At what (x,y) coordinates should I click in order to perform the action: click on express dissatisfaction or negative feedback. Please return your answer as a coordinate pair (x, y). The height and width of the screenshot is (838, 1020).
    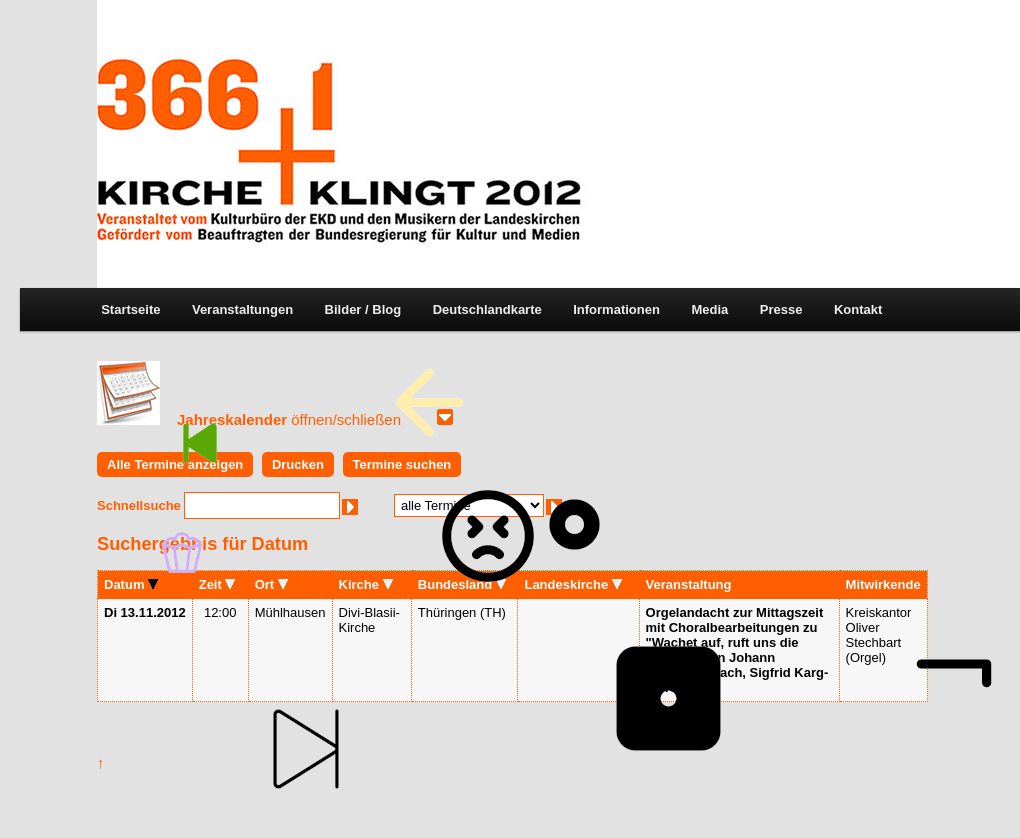
    Looking at the image, I should click on (488, 536).